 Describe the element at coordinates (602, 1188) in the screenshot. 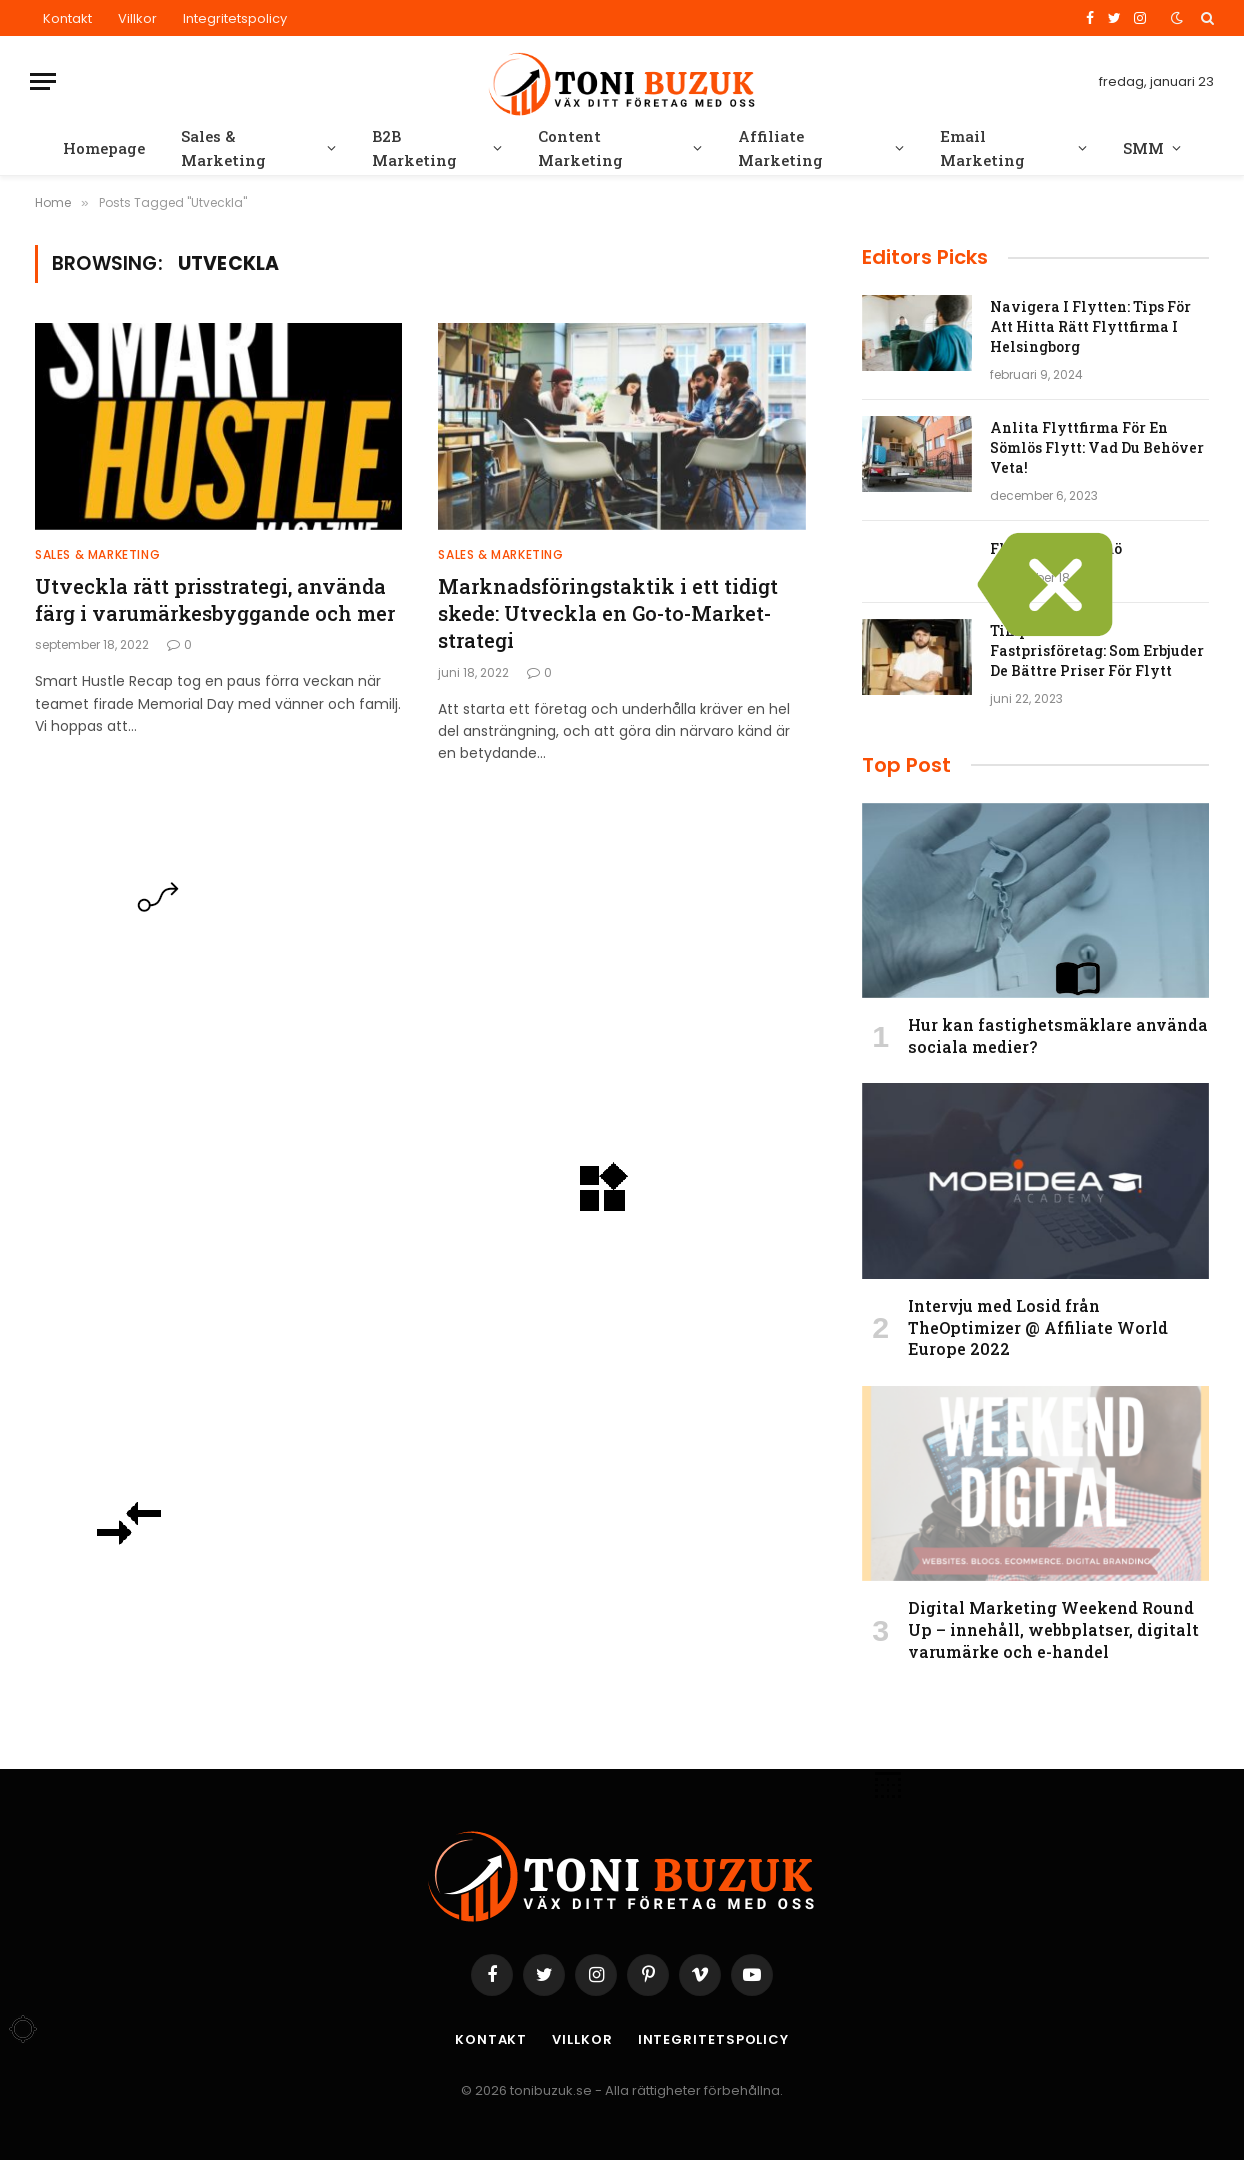

I see `access home screen widgets` at that location.